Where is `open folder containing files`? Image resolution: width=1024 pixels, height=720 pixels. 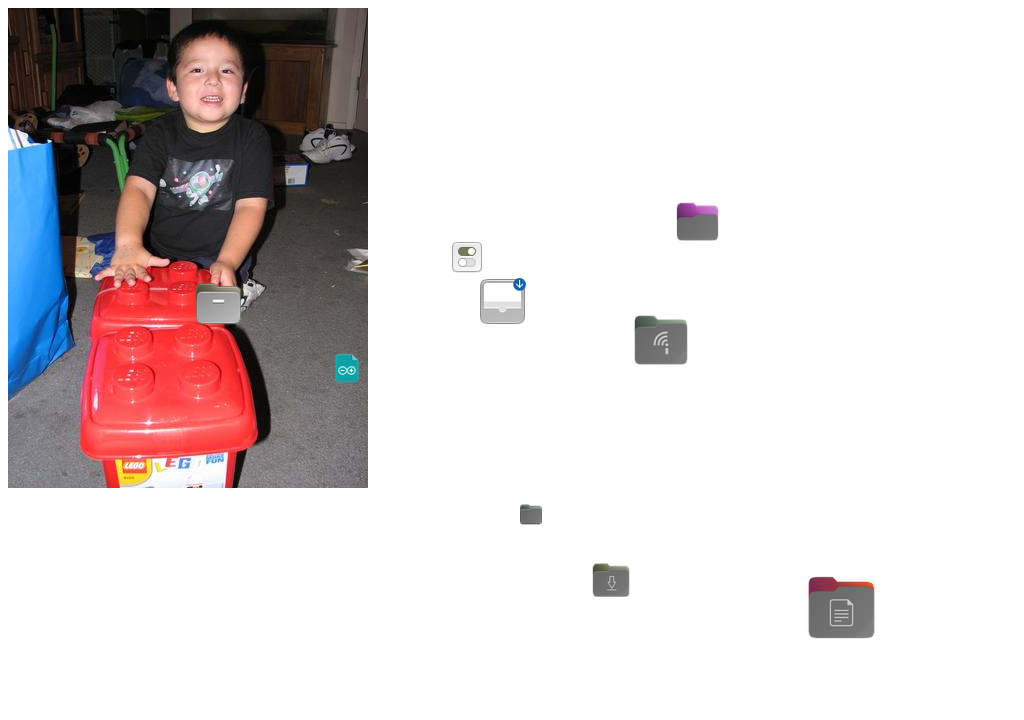
open folder containing files is located at coordinates (697, 221).